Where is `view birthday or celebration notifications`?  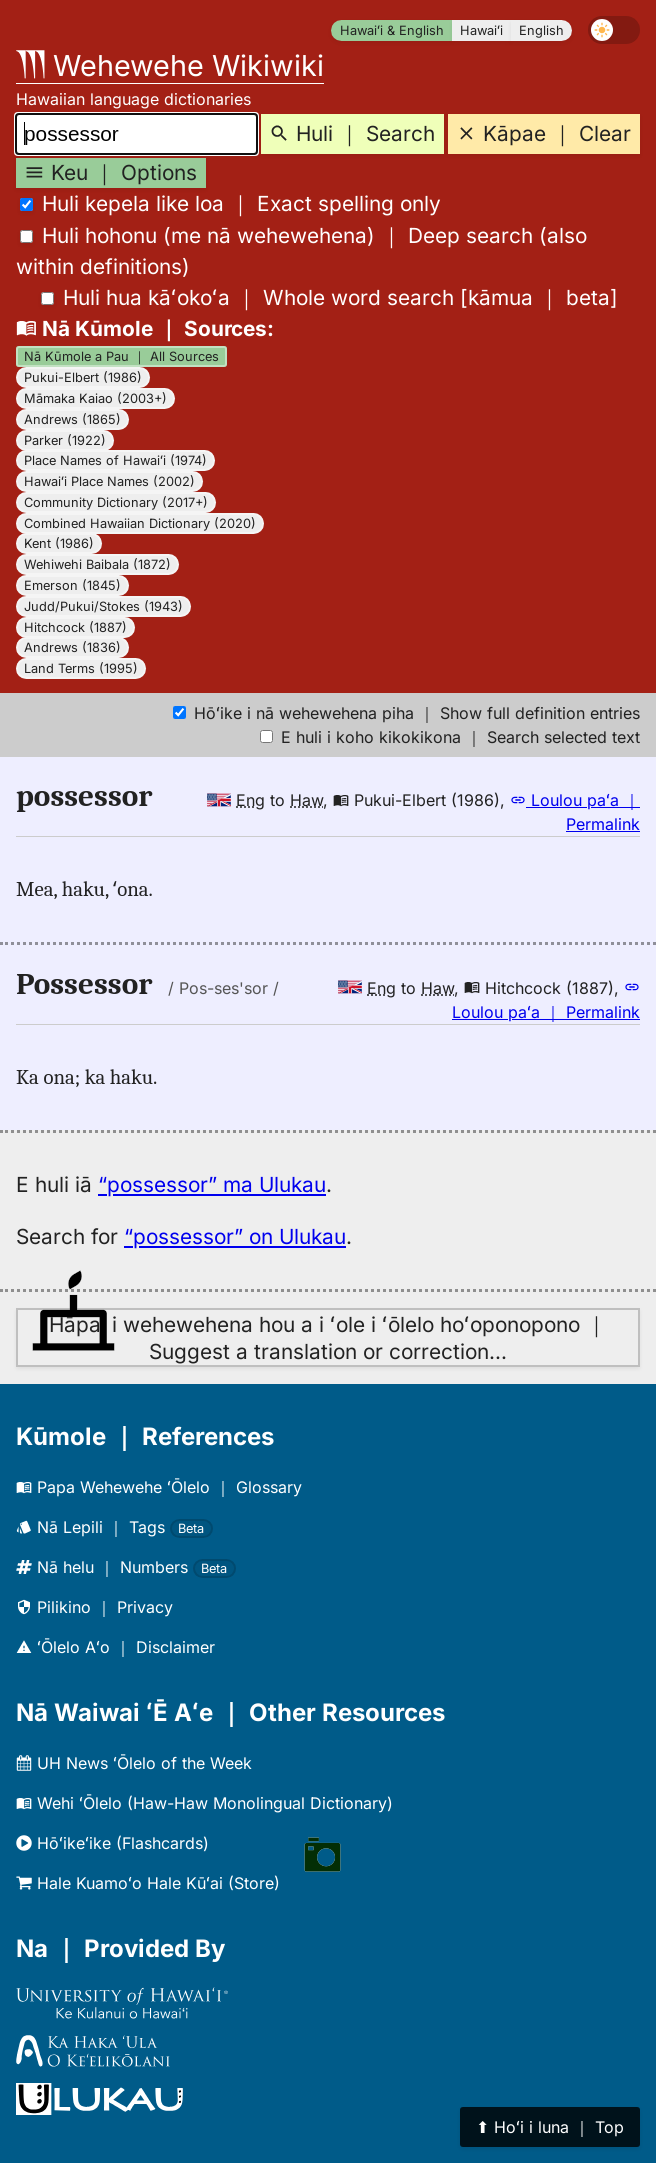 view birthday or celebration notifications is located at coordinates (73, 1313).